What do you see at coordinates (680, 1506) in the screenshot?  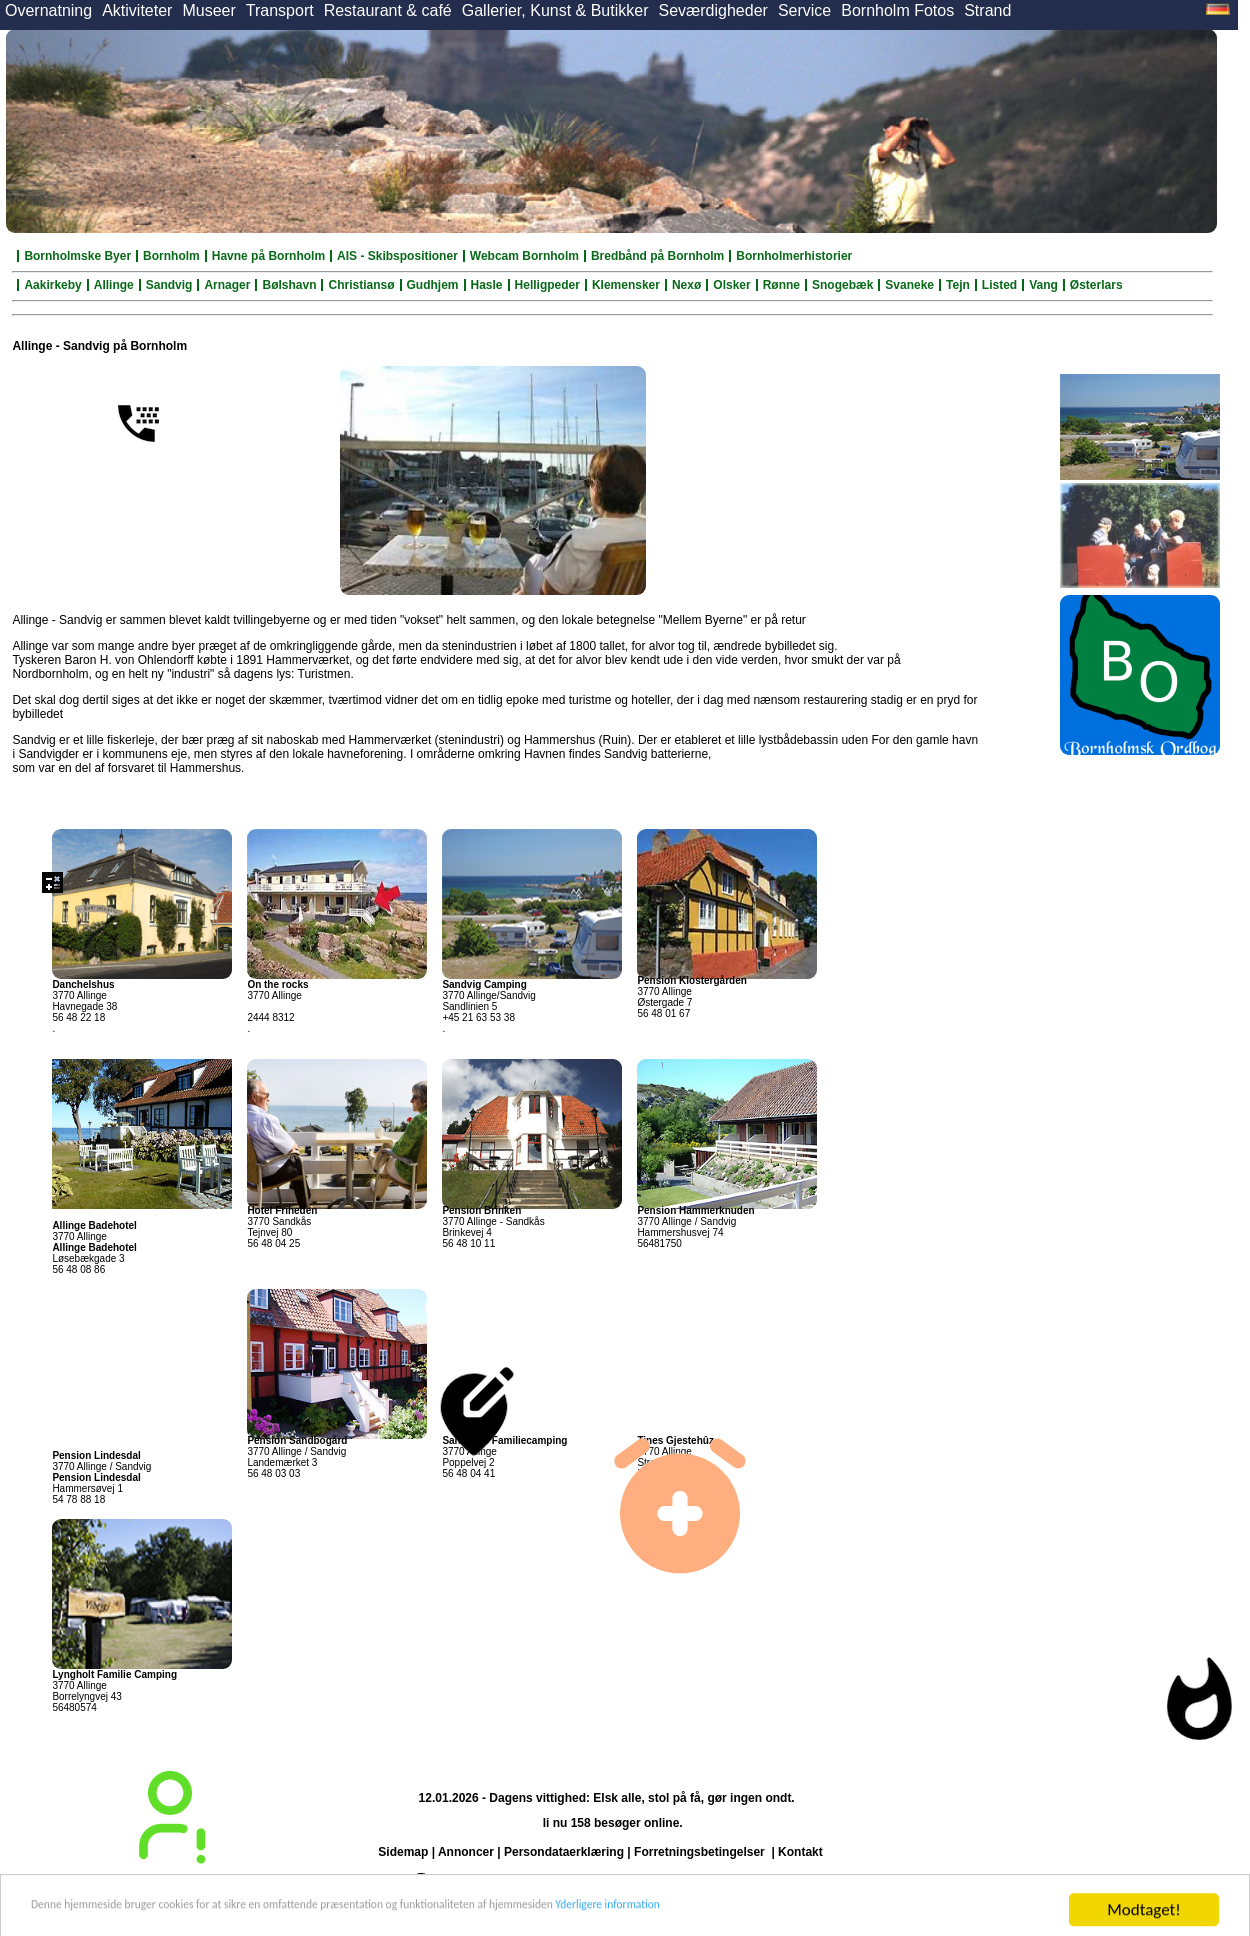 I see `add a new alarm` at bounding box center [680, 1506].